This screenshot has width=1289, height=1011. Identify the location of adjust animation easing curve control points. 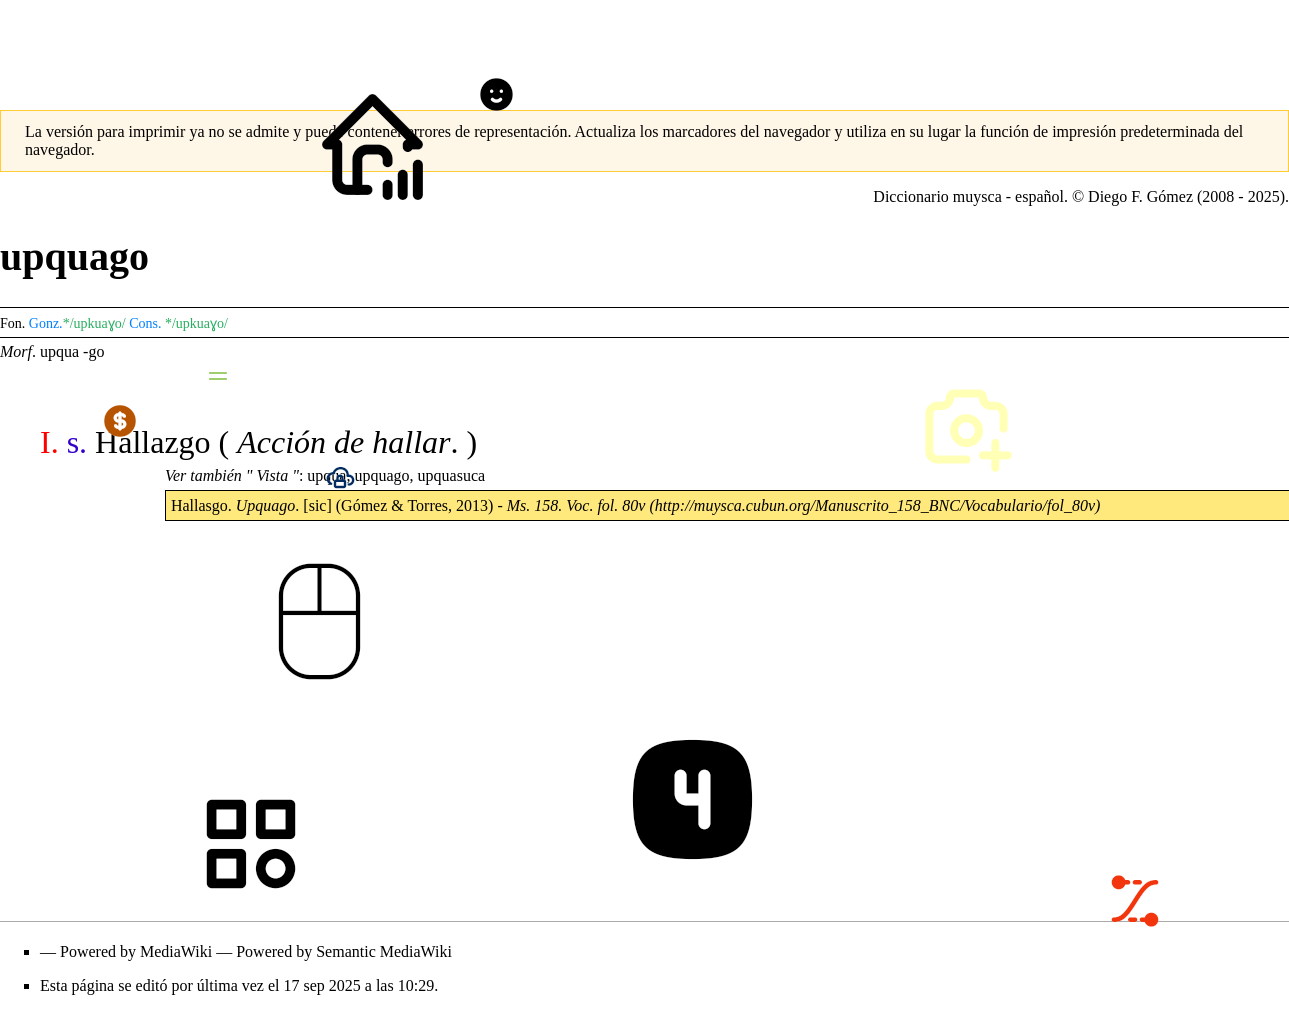
(1135, 901).